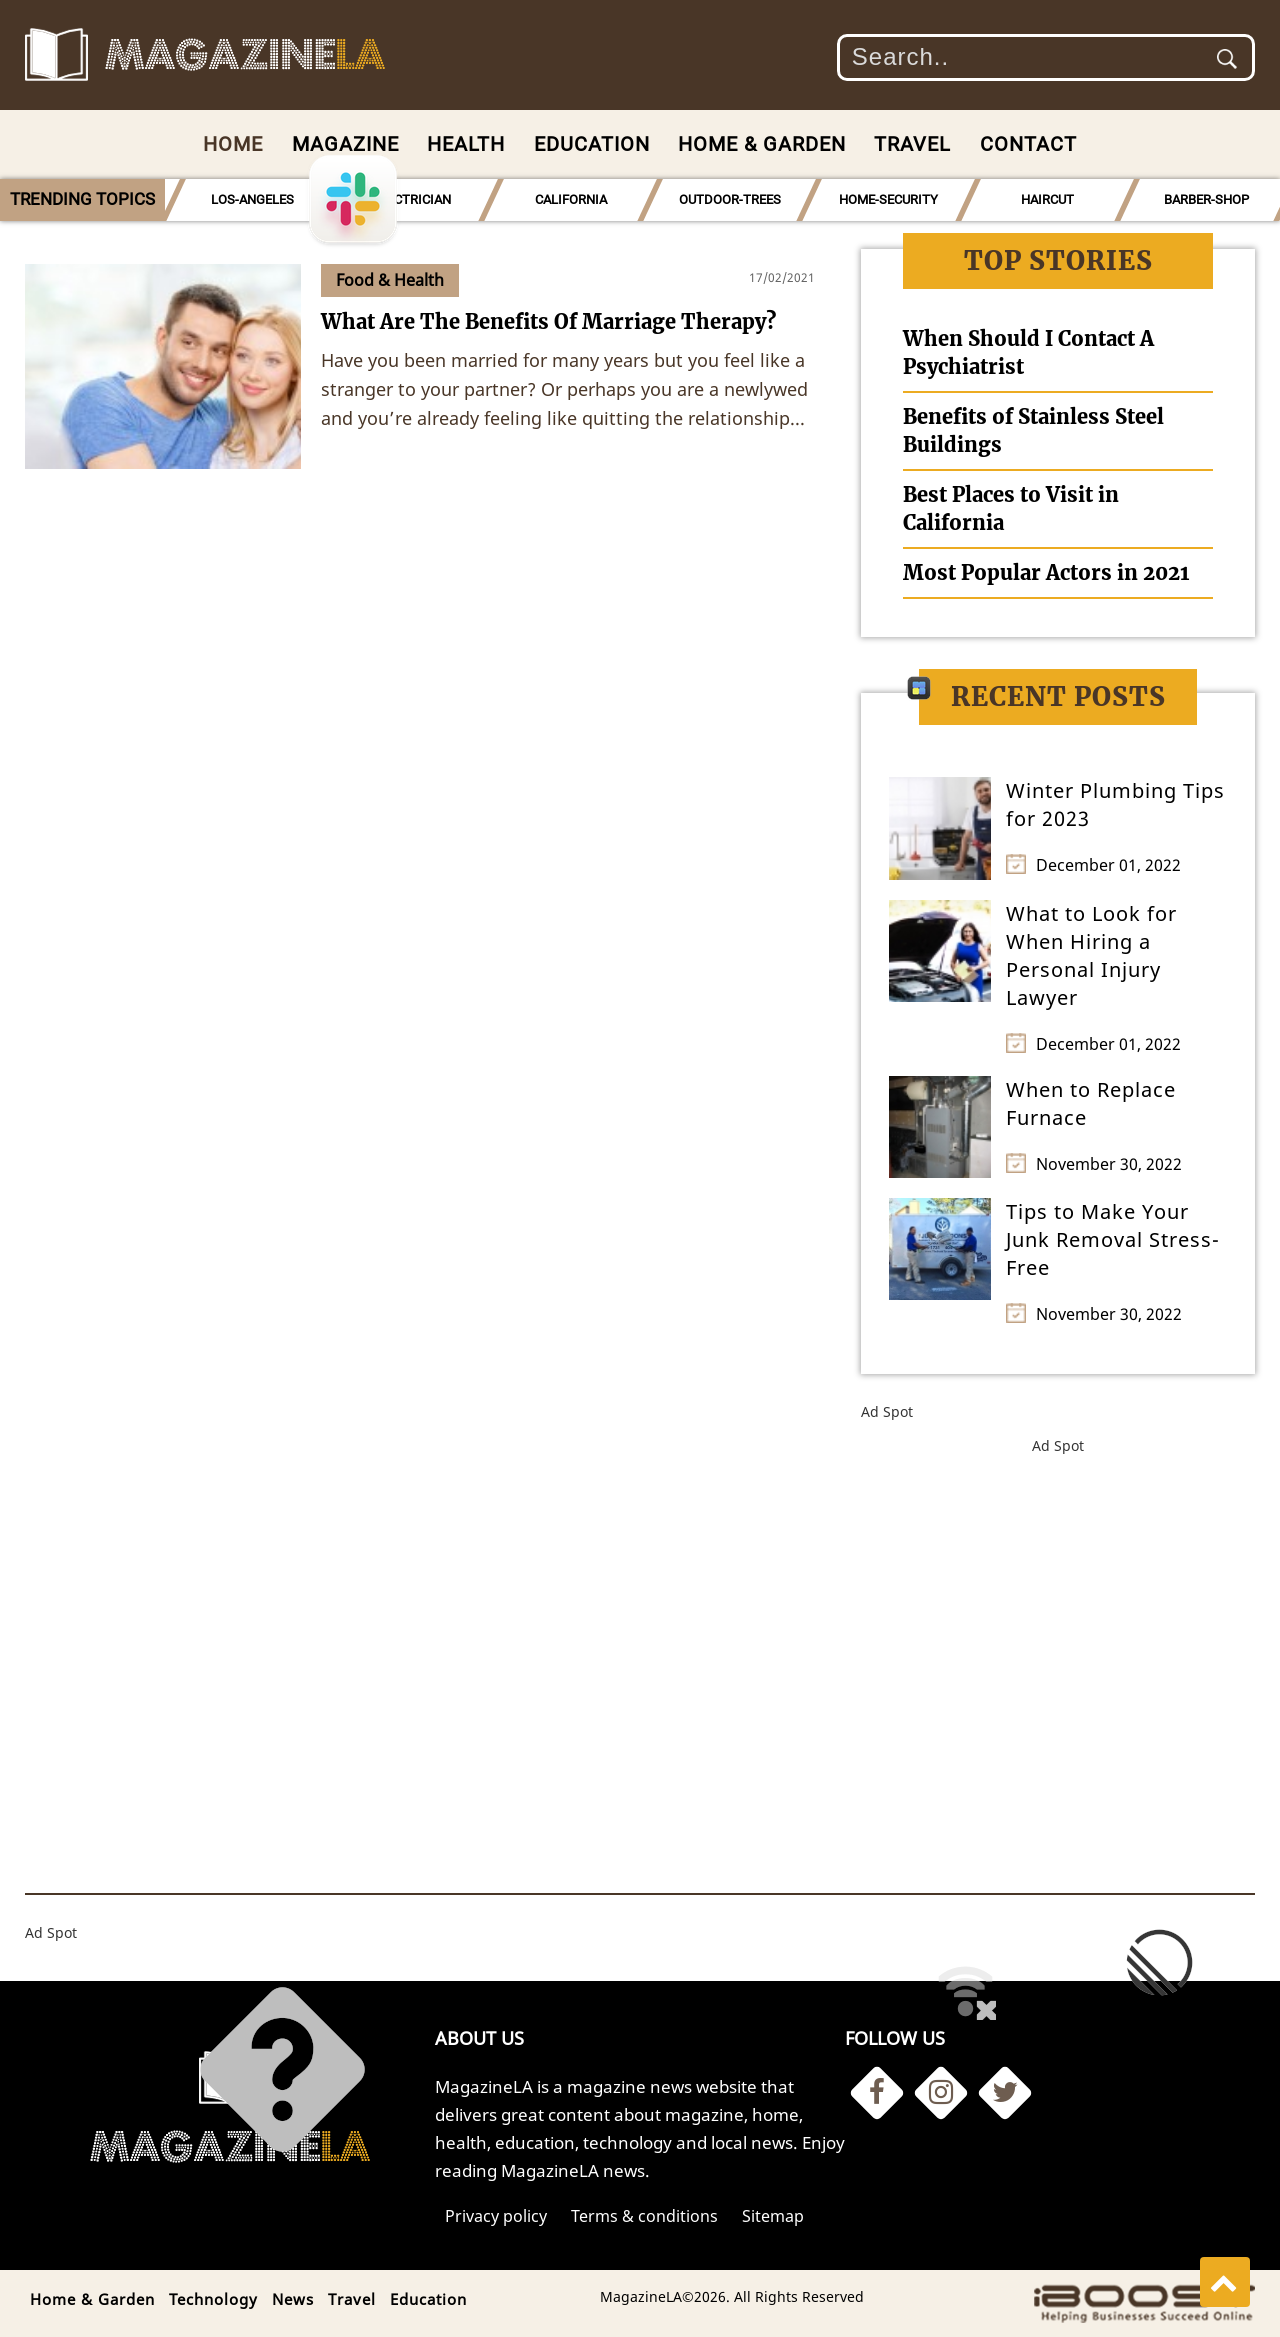 The height and width of the screenshot is (2337, 1280). I want to click on open linear app, so click(1159, 1962).